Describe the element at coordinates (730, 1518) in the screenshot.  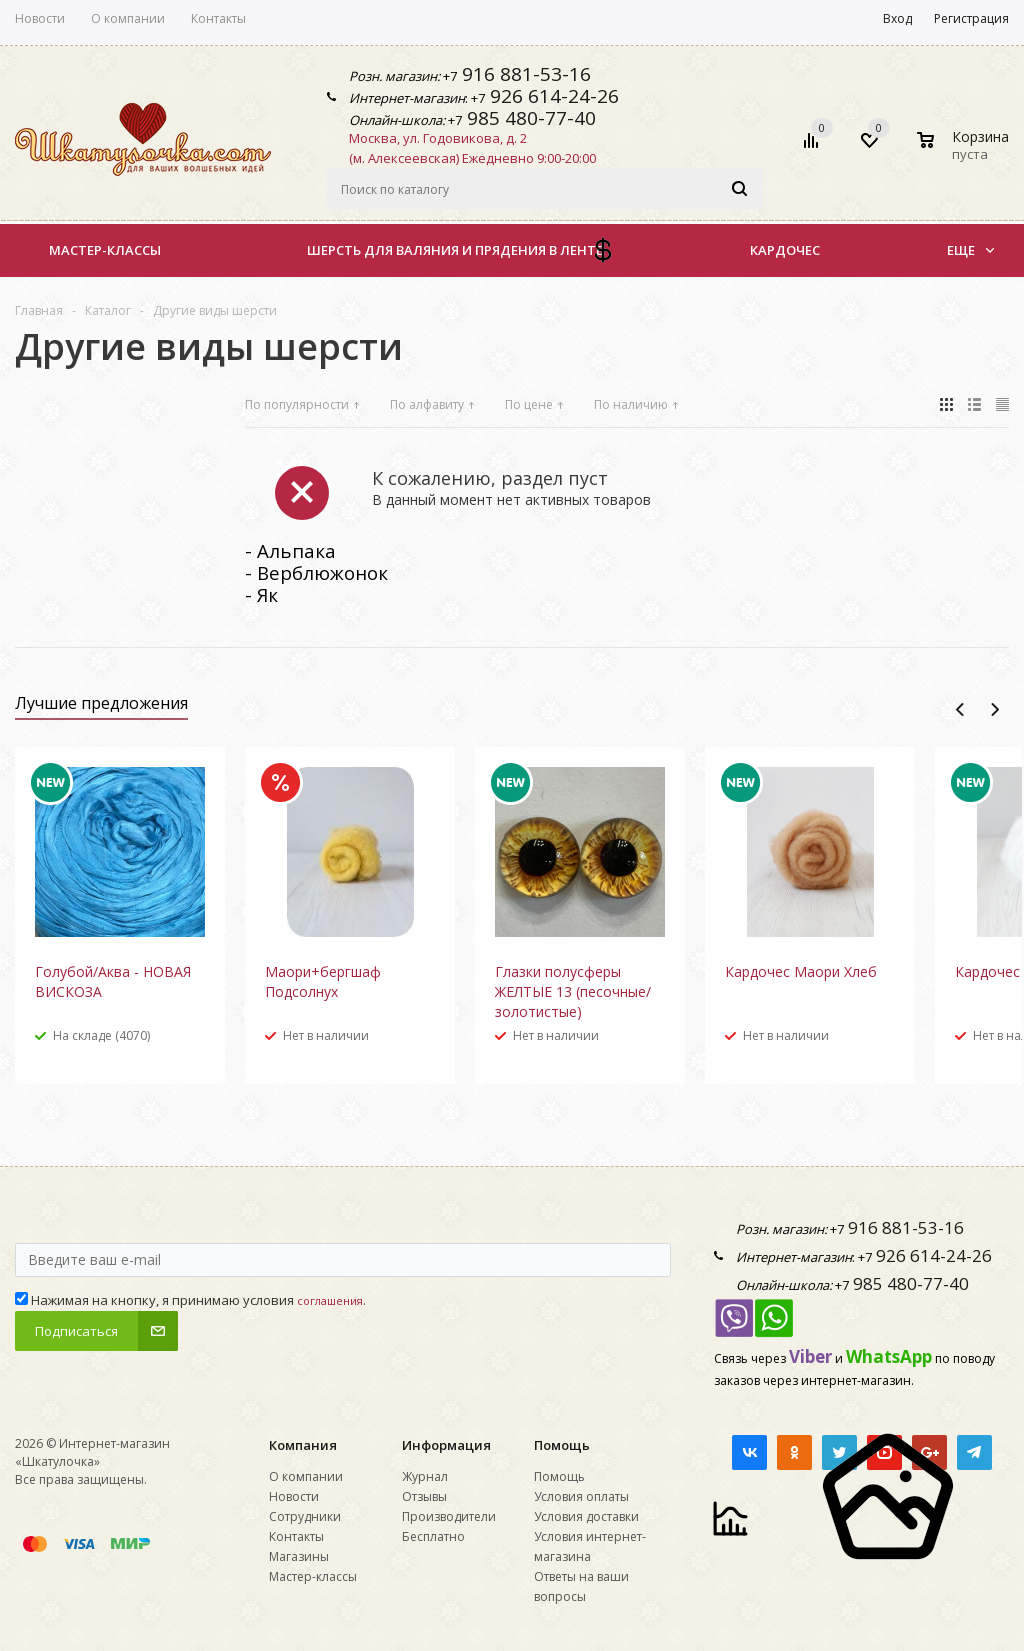
I see `view histogram or distribution chart` at that location.